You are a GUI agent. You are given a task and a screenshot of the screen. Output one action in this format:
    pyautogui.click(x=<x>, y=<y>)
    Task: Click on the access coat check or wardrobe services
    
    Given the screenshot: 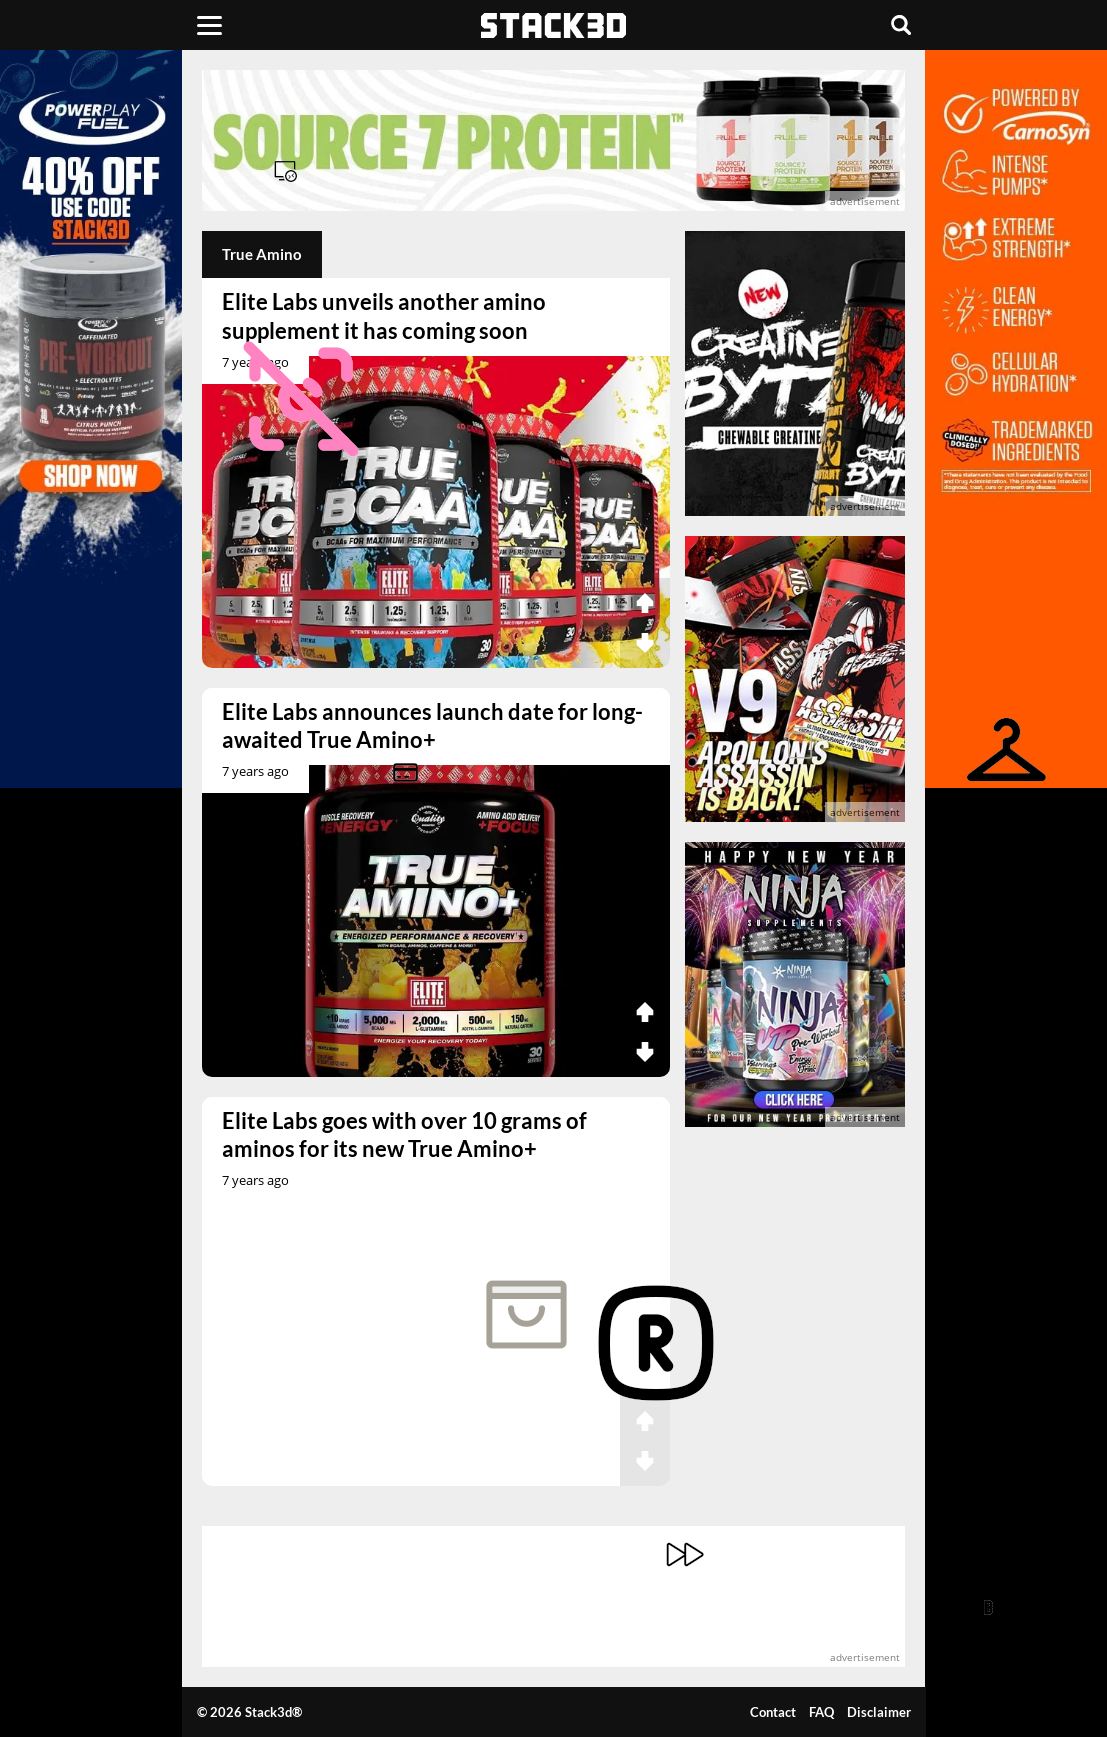 What is the action you would take?
    pyautogui.click(x=1006, y=749)
    